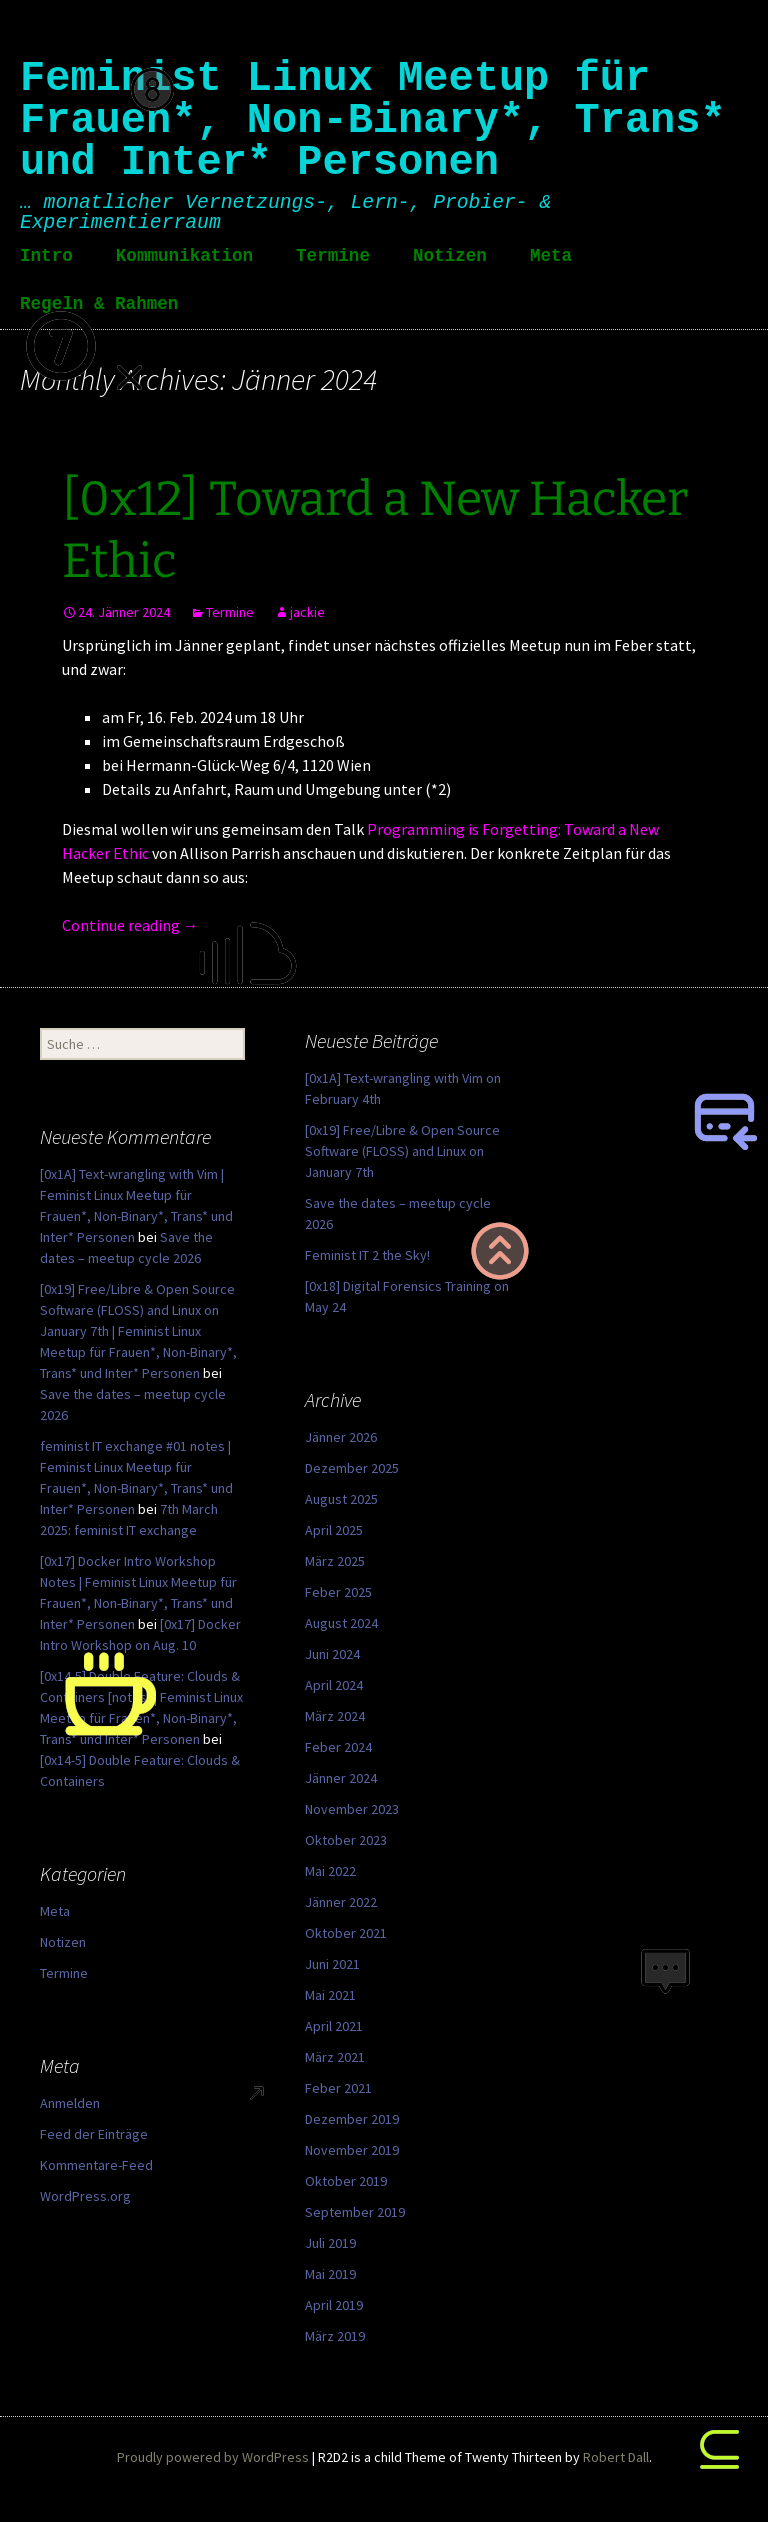 The width and height of the screenshot is (768, 2522). What do you see at coordinates (129, 377) in the screenshot?
I see `close or dismiss a dialog` at bounding box center [129, 377].